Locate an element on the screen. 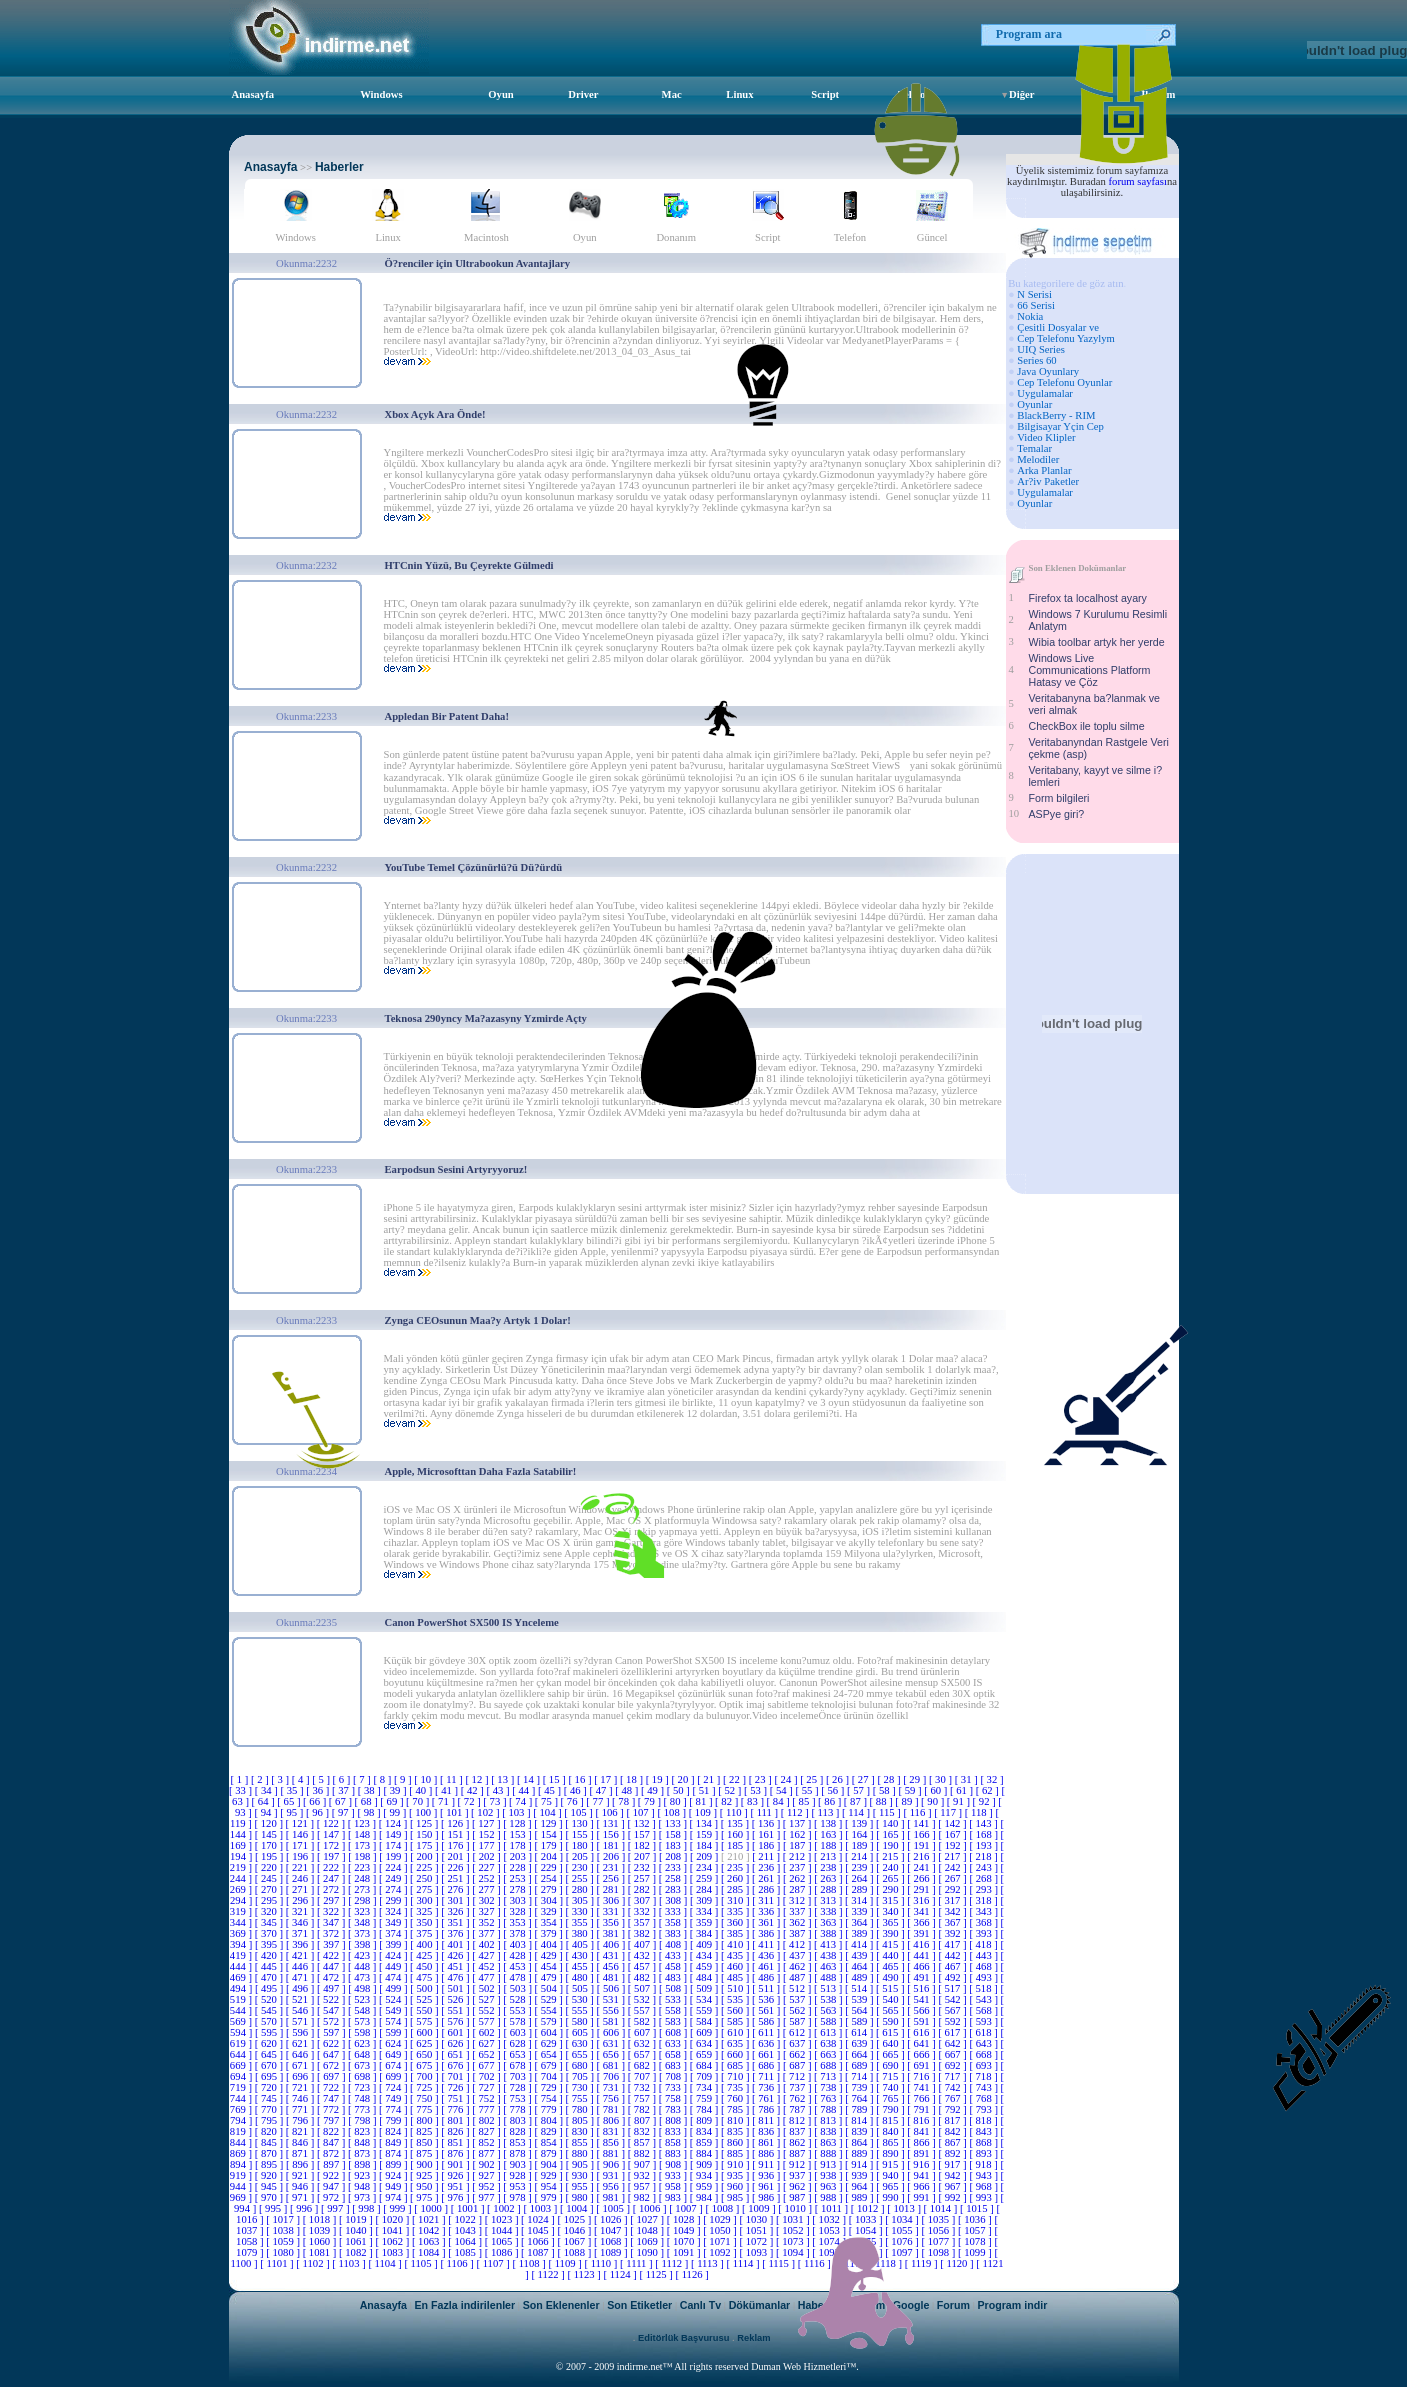 This screenshot has height=2387, width=1407. open inventory or backpack is located at coordinates (1124, 104).